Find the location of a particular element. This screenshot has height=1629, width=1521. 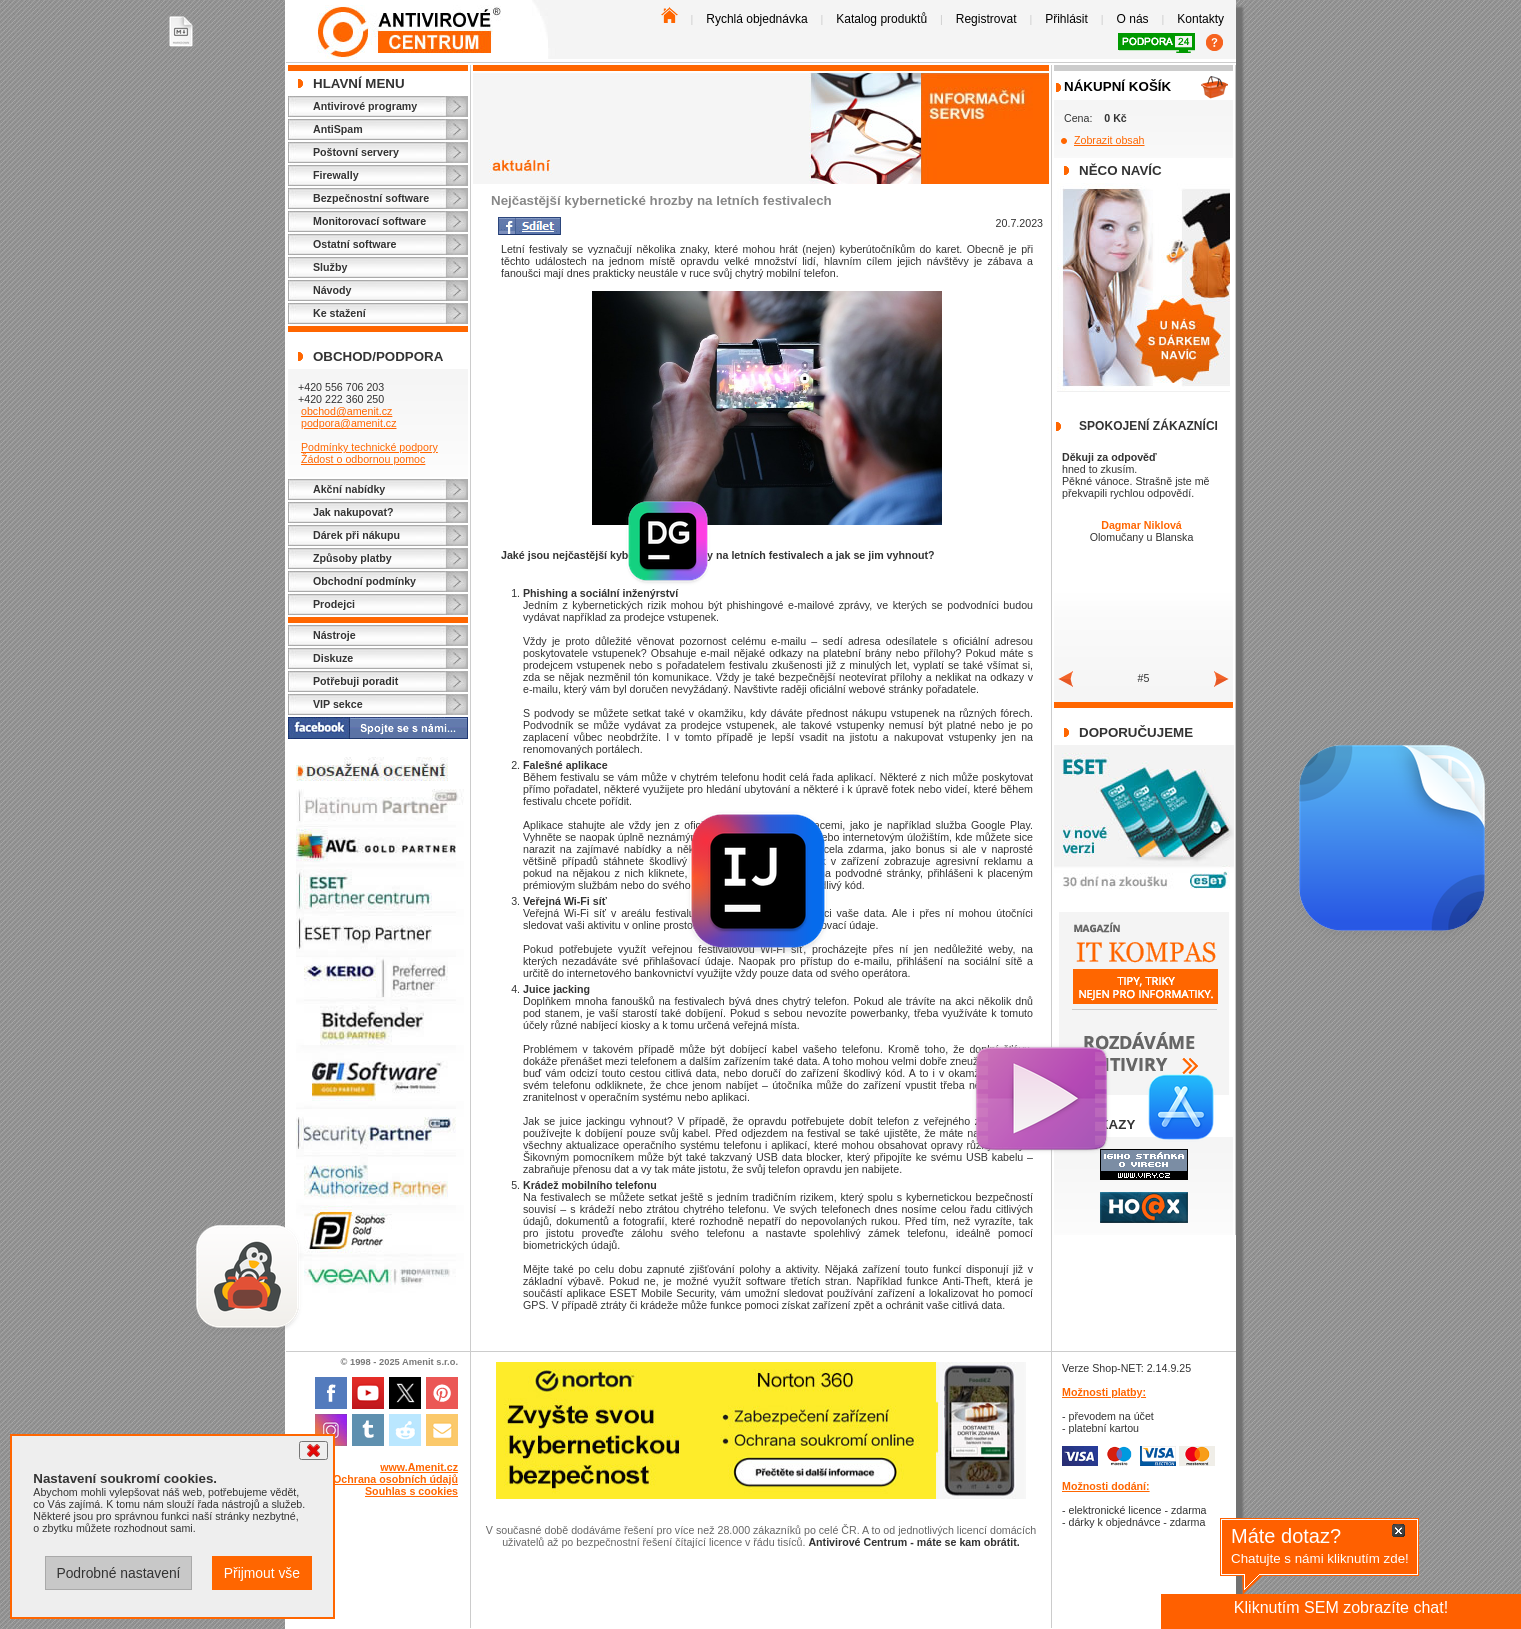

open the App Store to browse and download apps is located at coordinates (1181, 1107).